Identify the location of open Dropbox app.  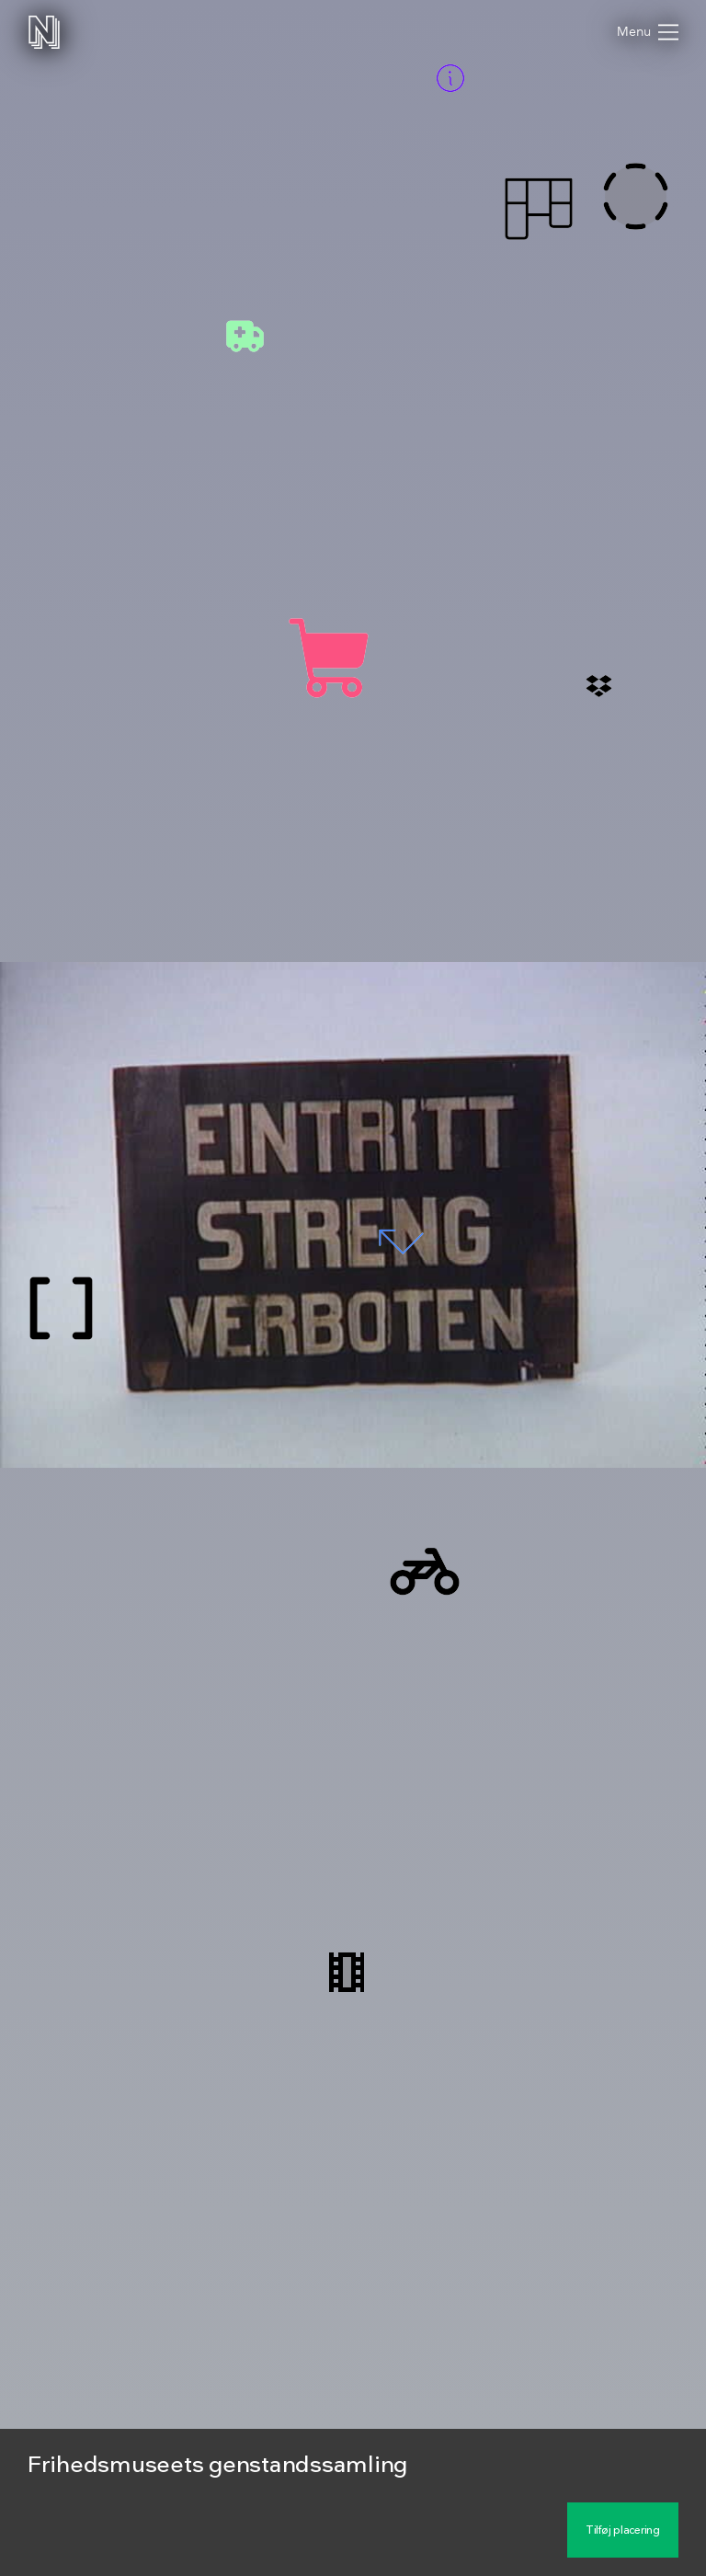
(598, 684).